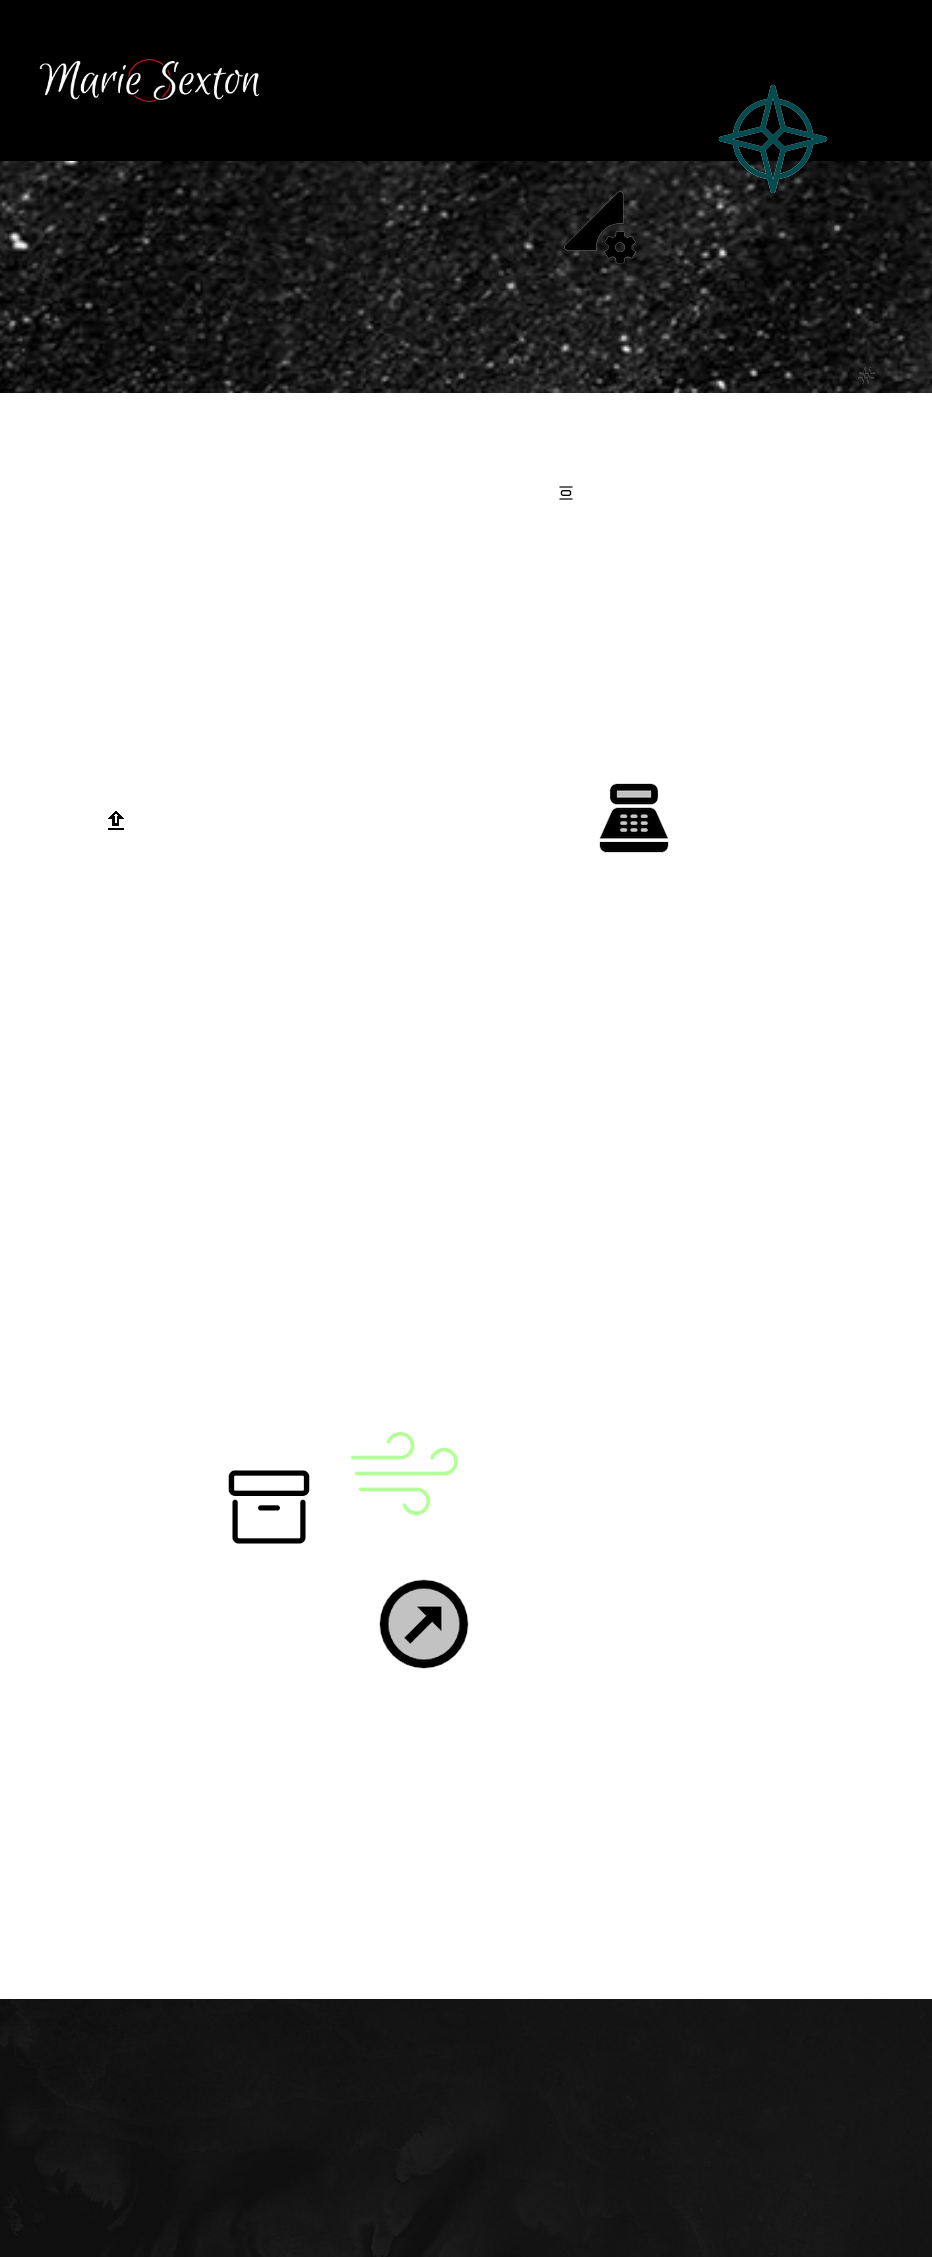 This screenshot has width=932, height=2257. Describe the element at coordinates (773, 139) in the screenshot. I see `access navigation or orientation tools` at that location.